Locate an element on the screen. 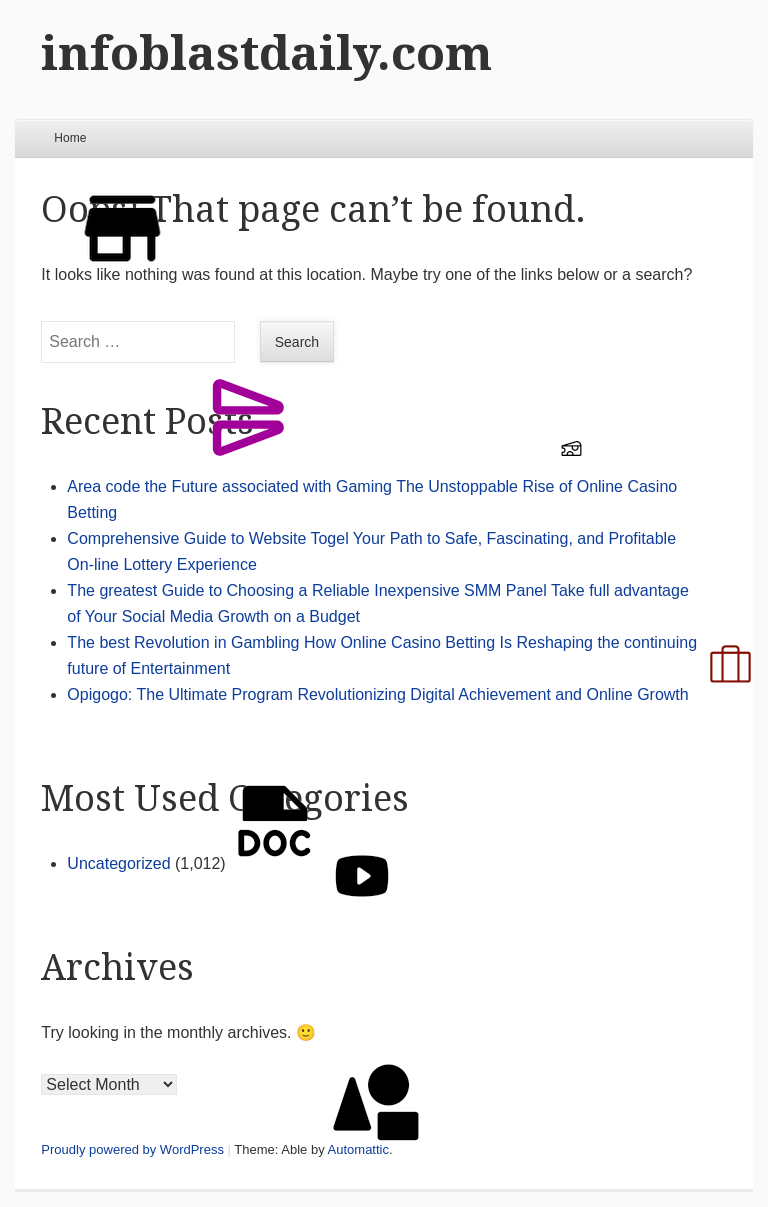 The width and height of the screenshot is (768, 1207). access shape tools or drawing options is located at coordinates (377, 1105).